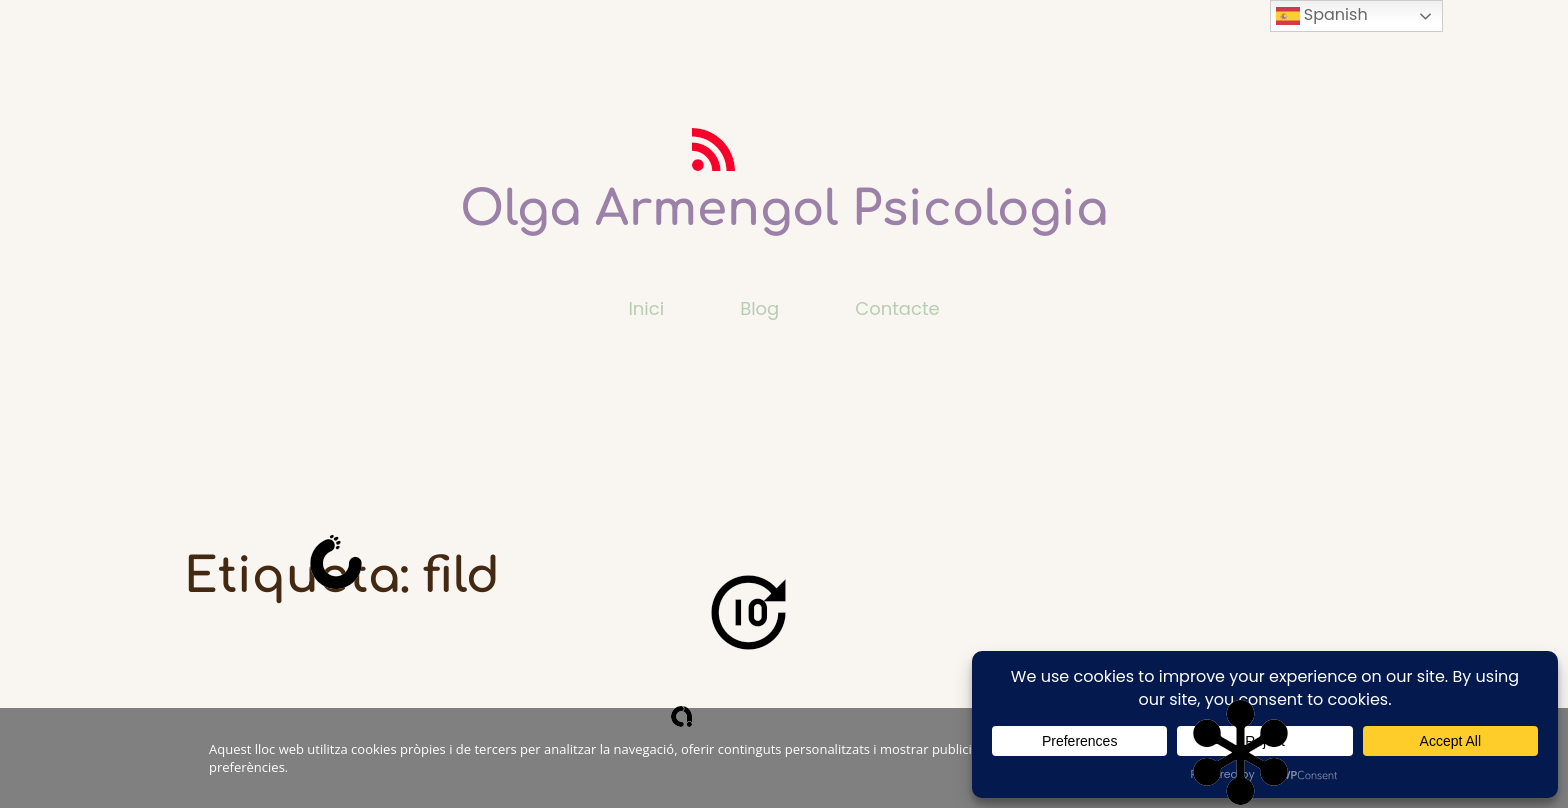  What do you see at coordinates (713, 149) in the screenshot?
I see `subscribe to RSS feed` at bounding box center [713, 149].